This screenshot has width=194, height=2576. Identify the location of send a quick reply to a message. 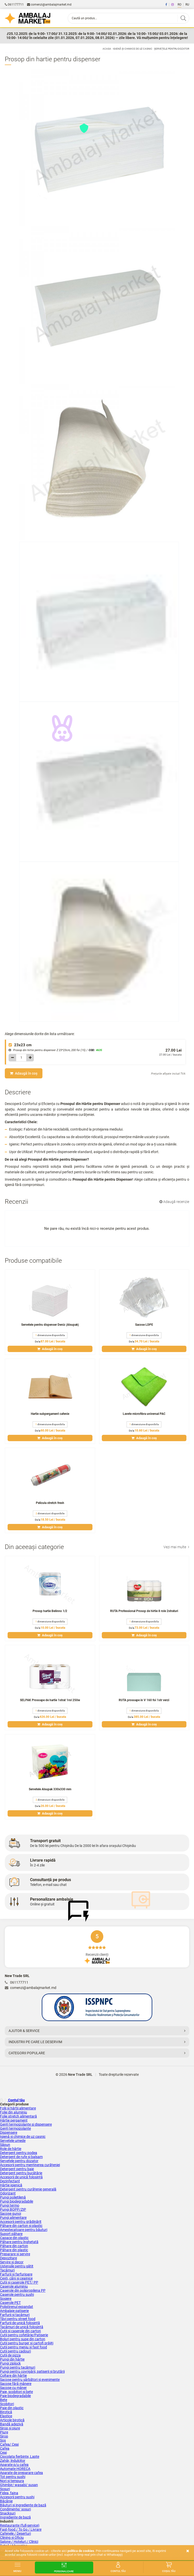
(78, 1911).